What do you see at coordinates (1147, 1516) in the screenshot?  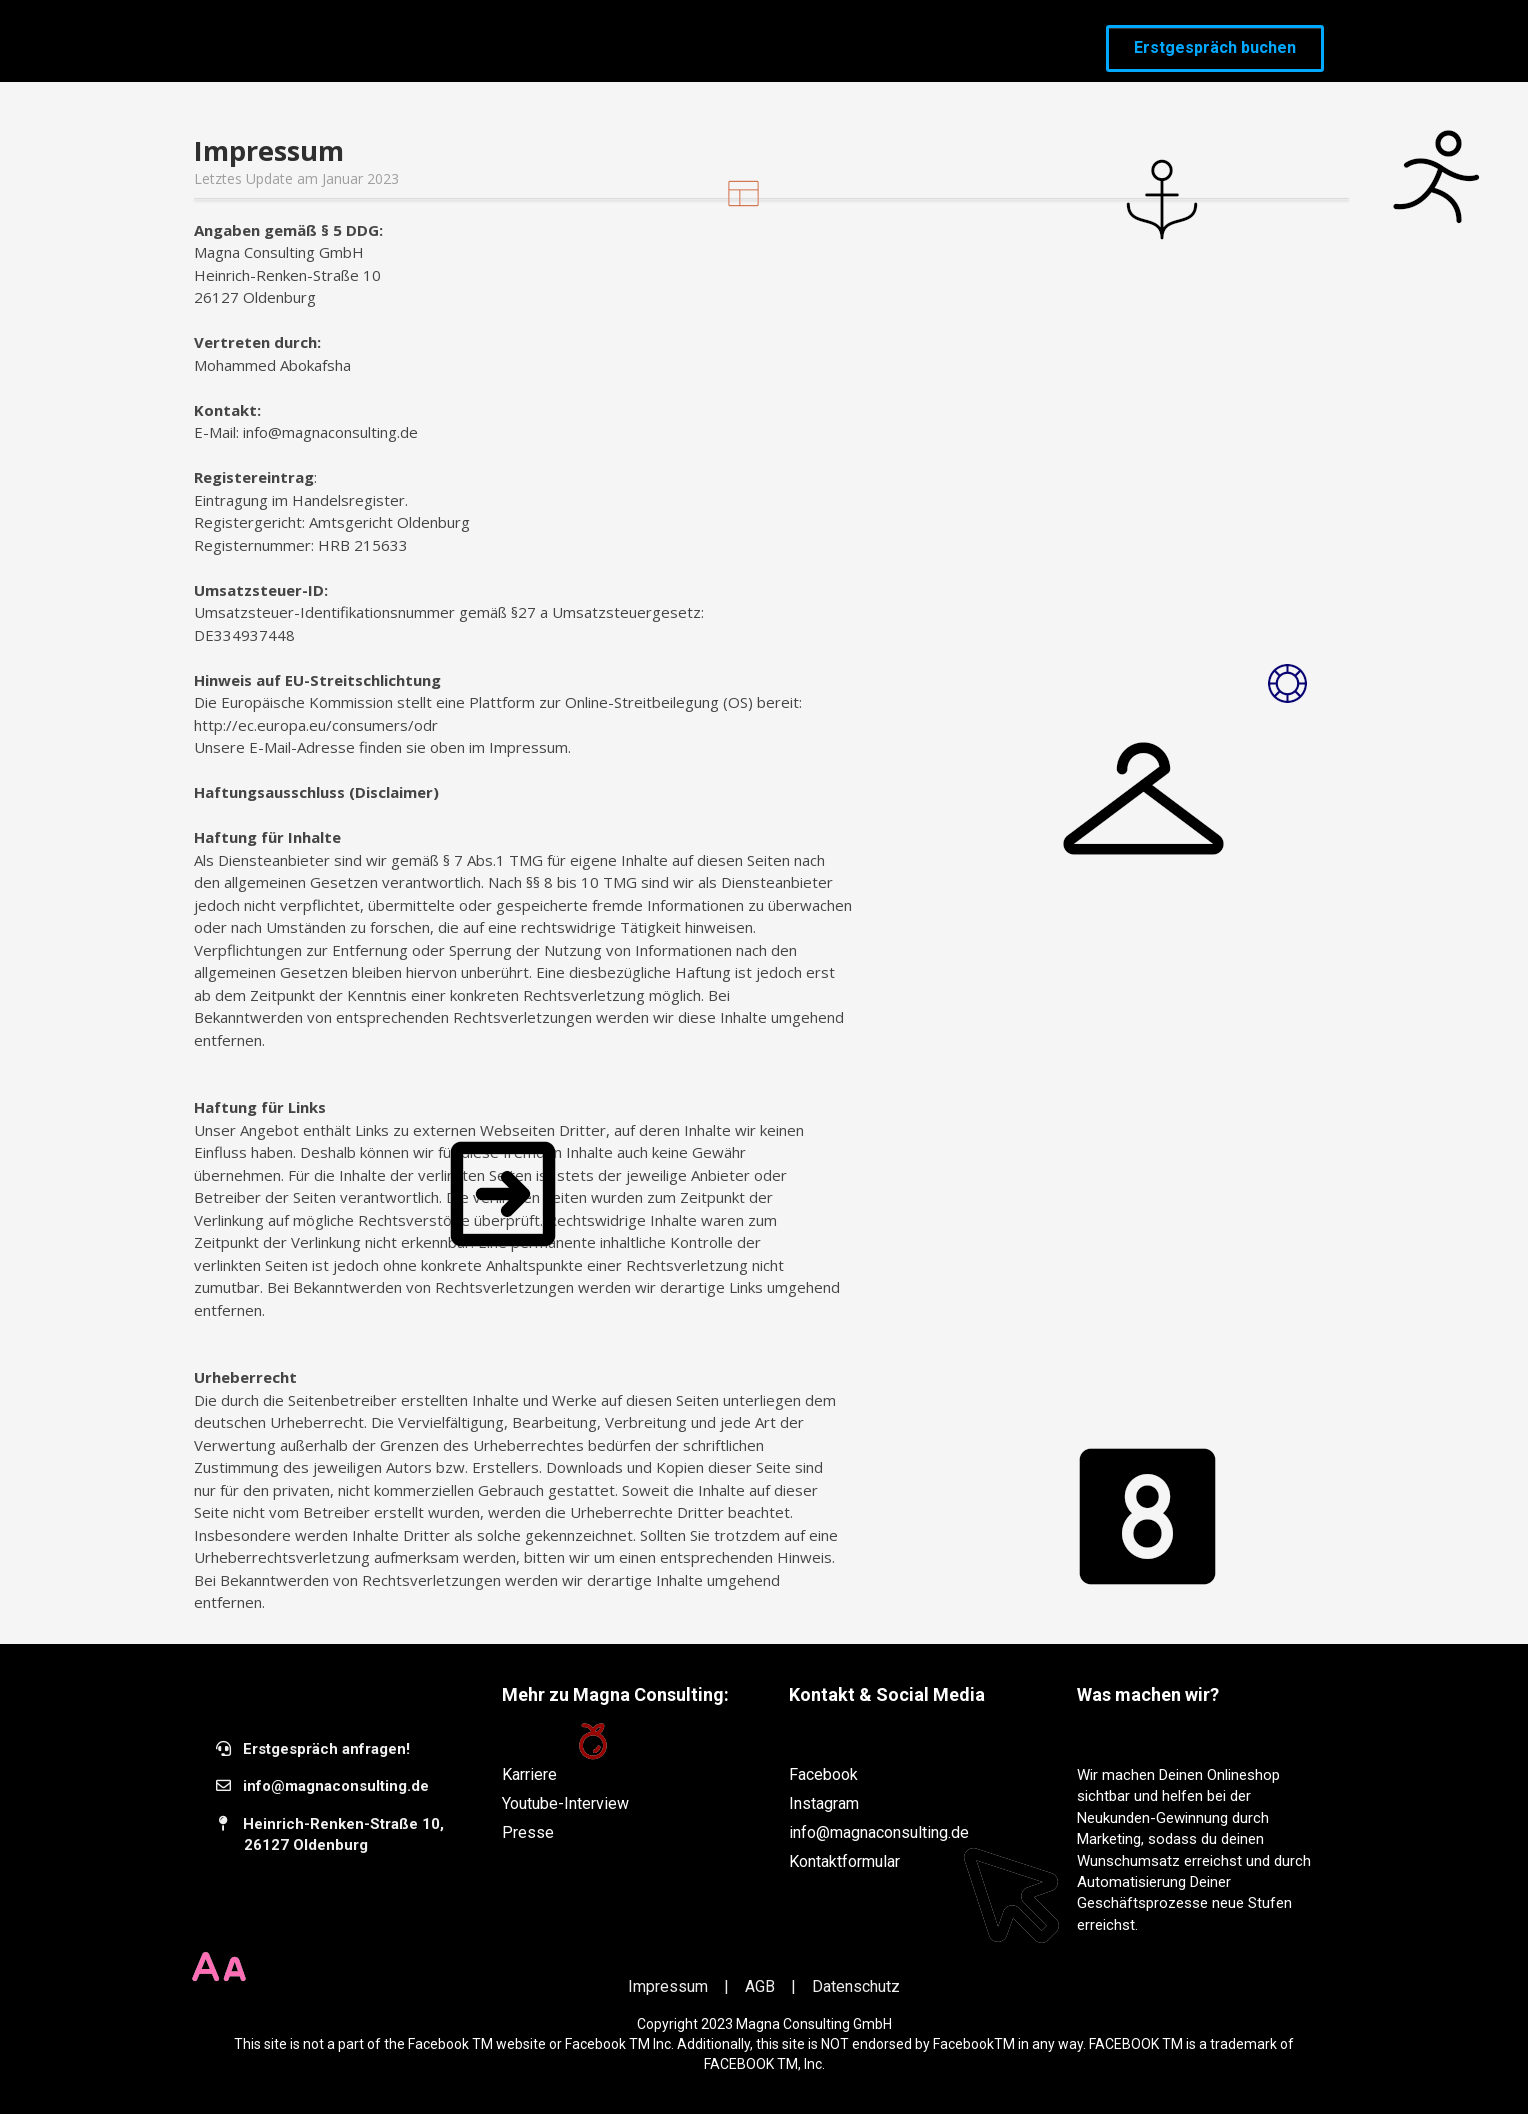 I see `indicates item number eight in a list or sequence` at bounding box center [1147, 1516].